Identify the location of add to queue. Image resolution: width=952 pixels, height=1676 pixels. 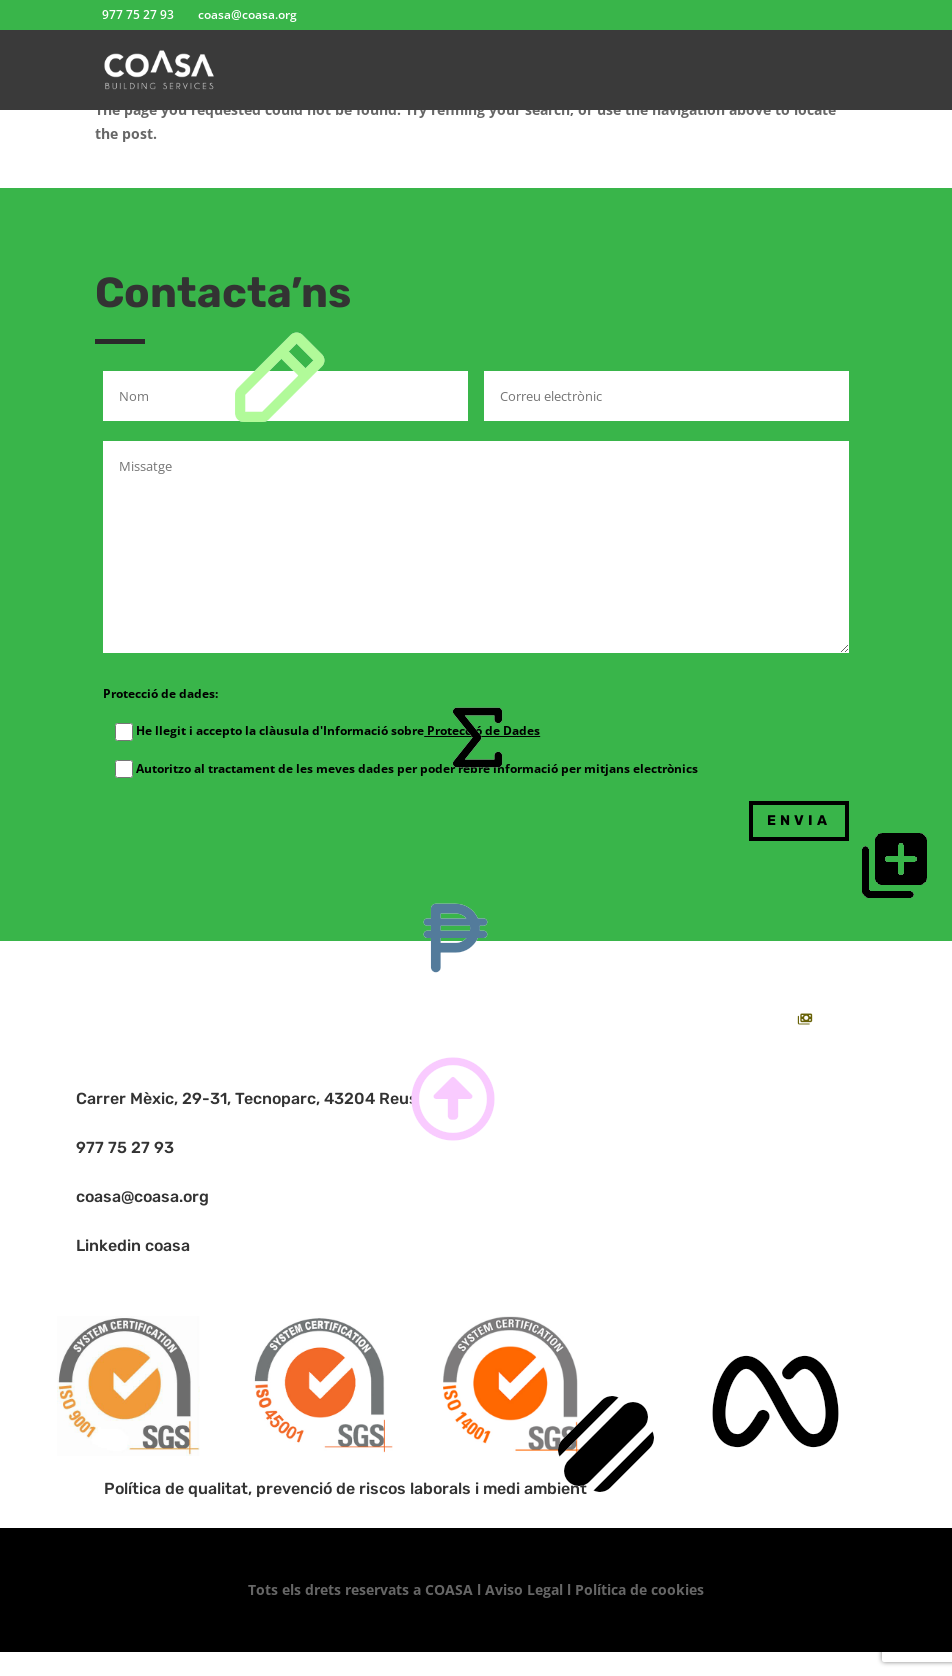
(894, 865).